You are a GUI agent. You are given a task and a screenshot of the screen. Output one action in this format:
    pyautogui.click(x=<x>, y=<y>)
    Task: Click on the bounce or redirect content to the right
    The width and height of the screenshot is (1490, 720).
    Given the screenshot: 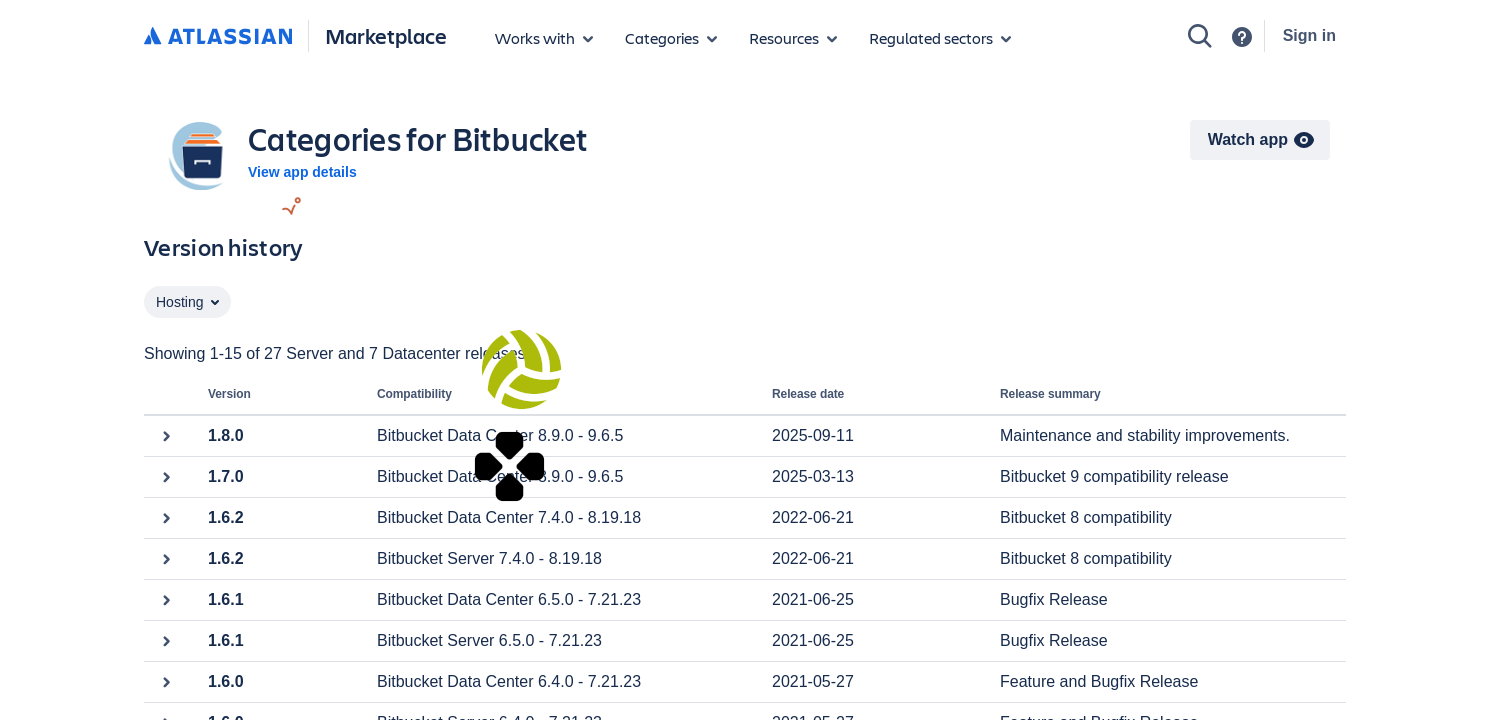 What is the action you would take?
    pyautogui.click(x=291, y=205)
    